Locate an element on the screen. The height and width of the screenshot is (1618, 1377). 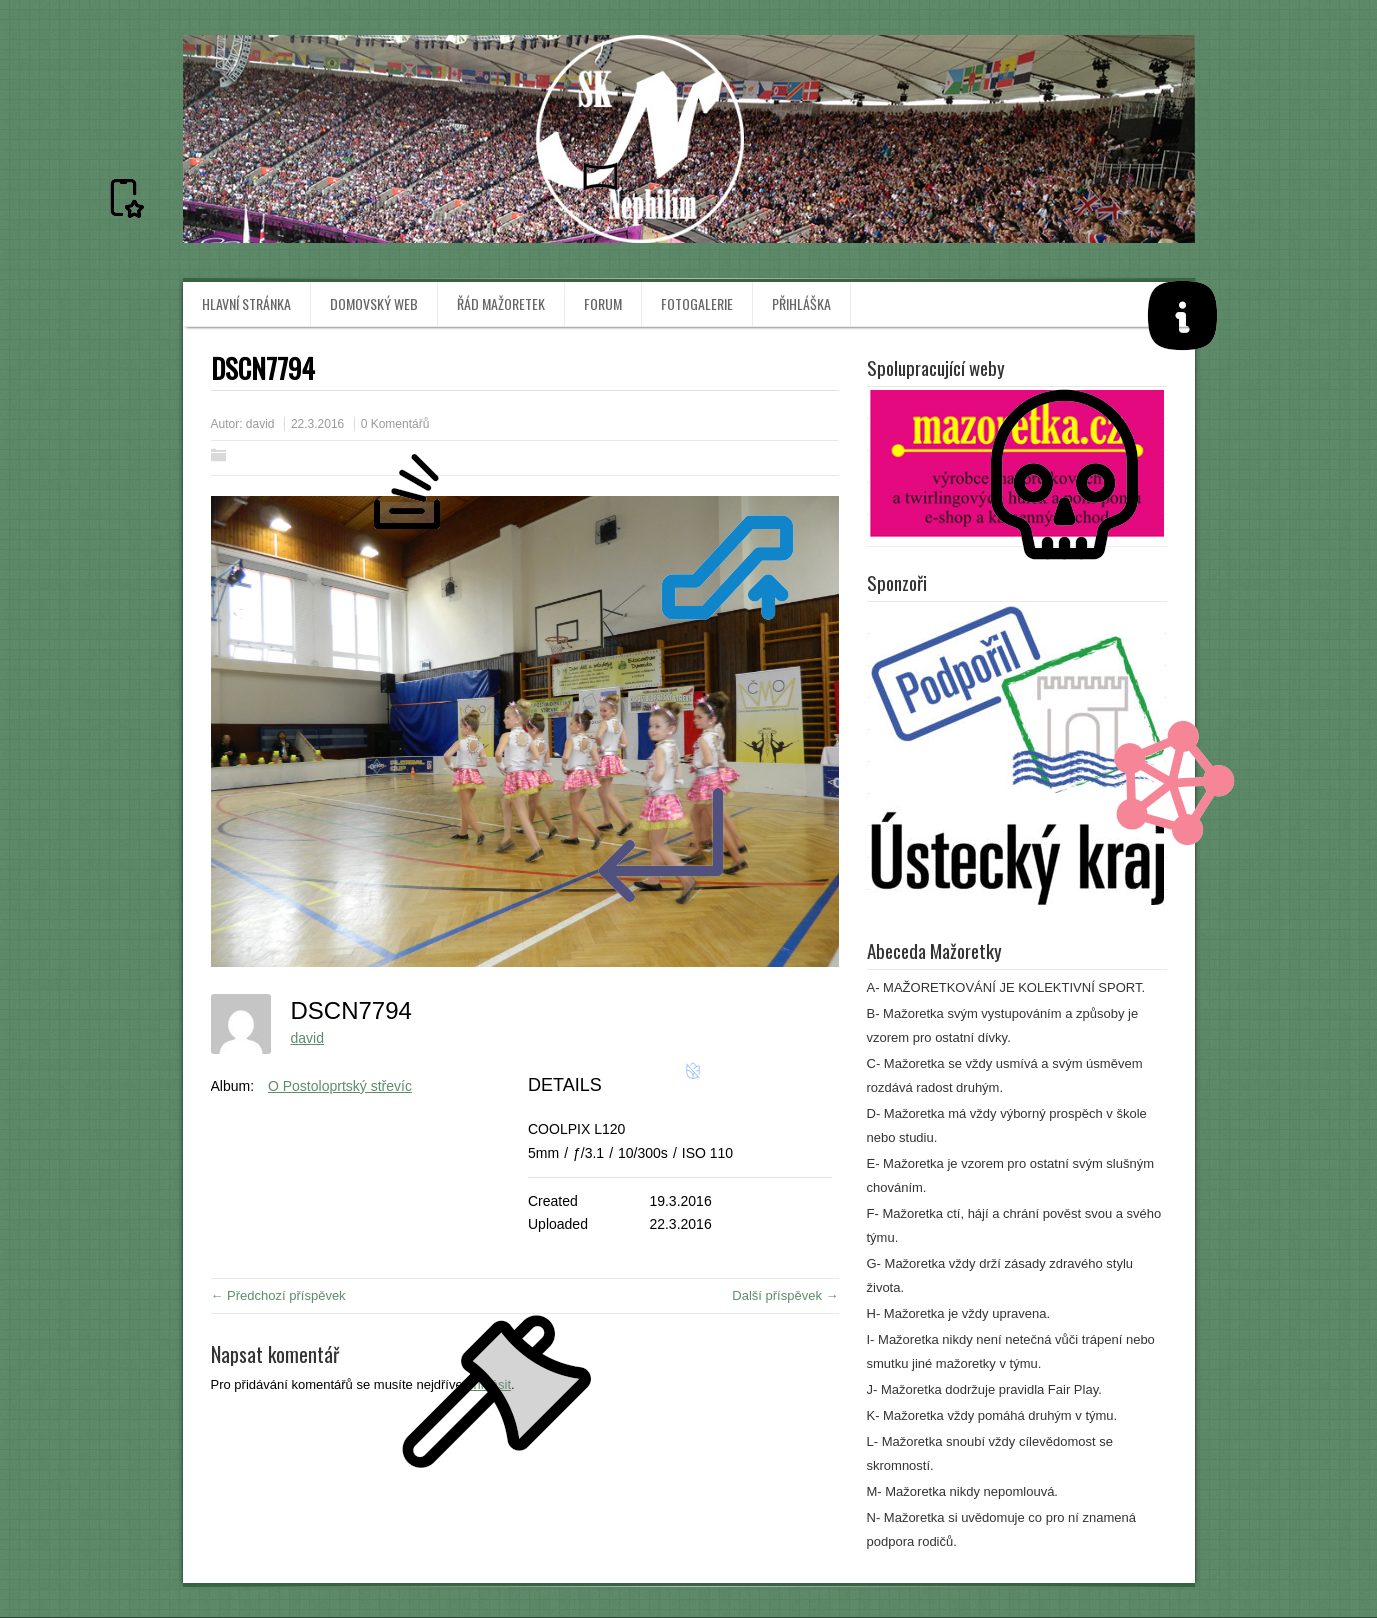
access crafting or building tools is located at coordinates (496, 1397).